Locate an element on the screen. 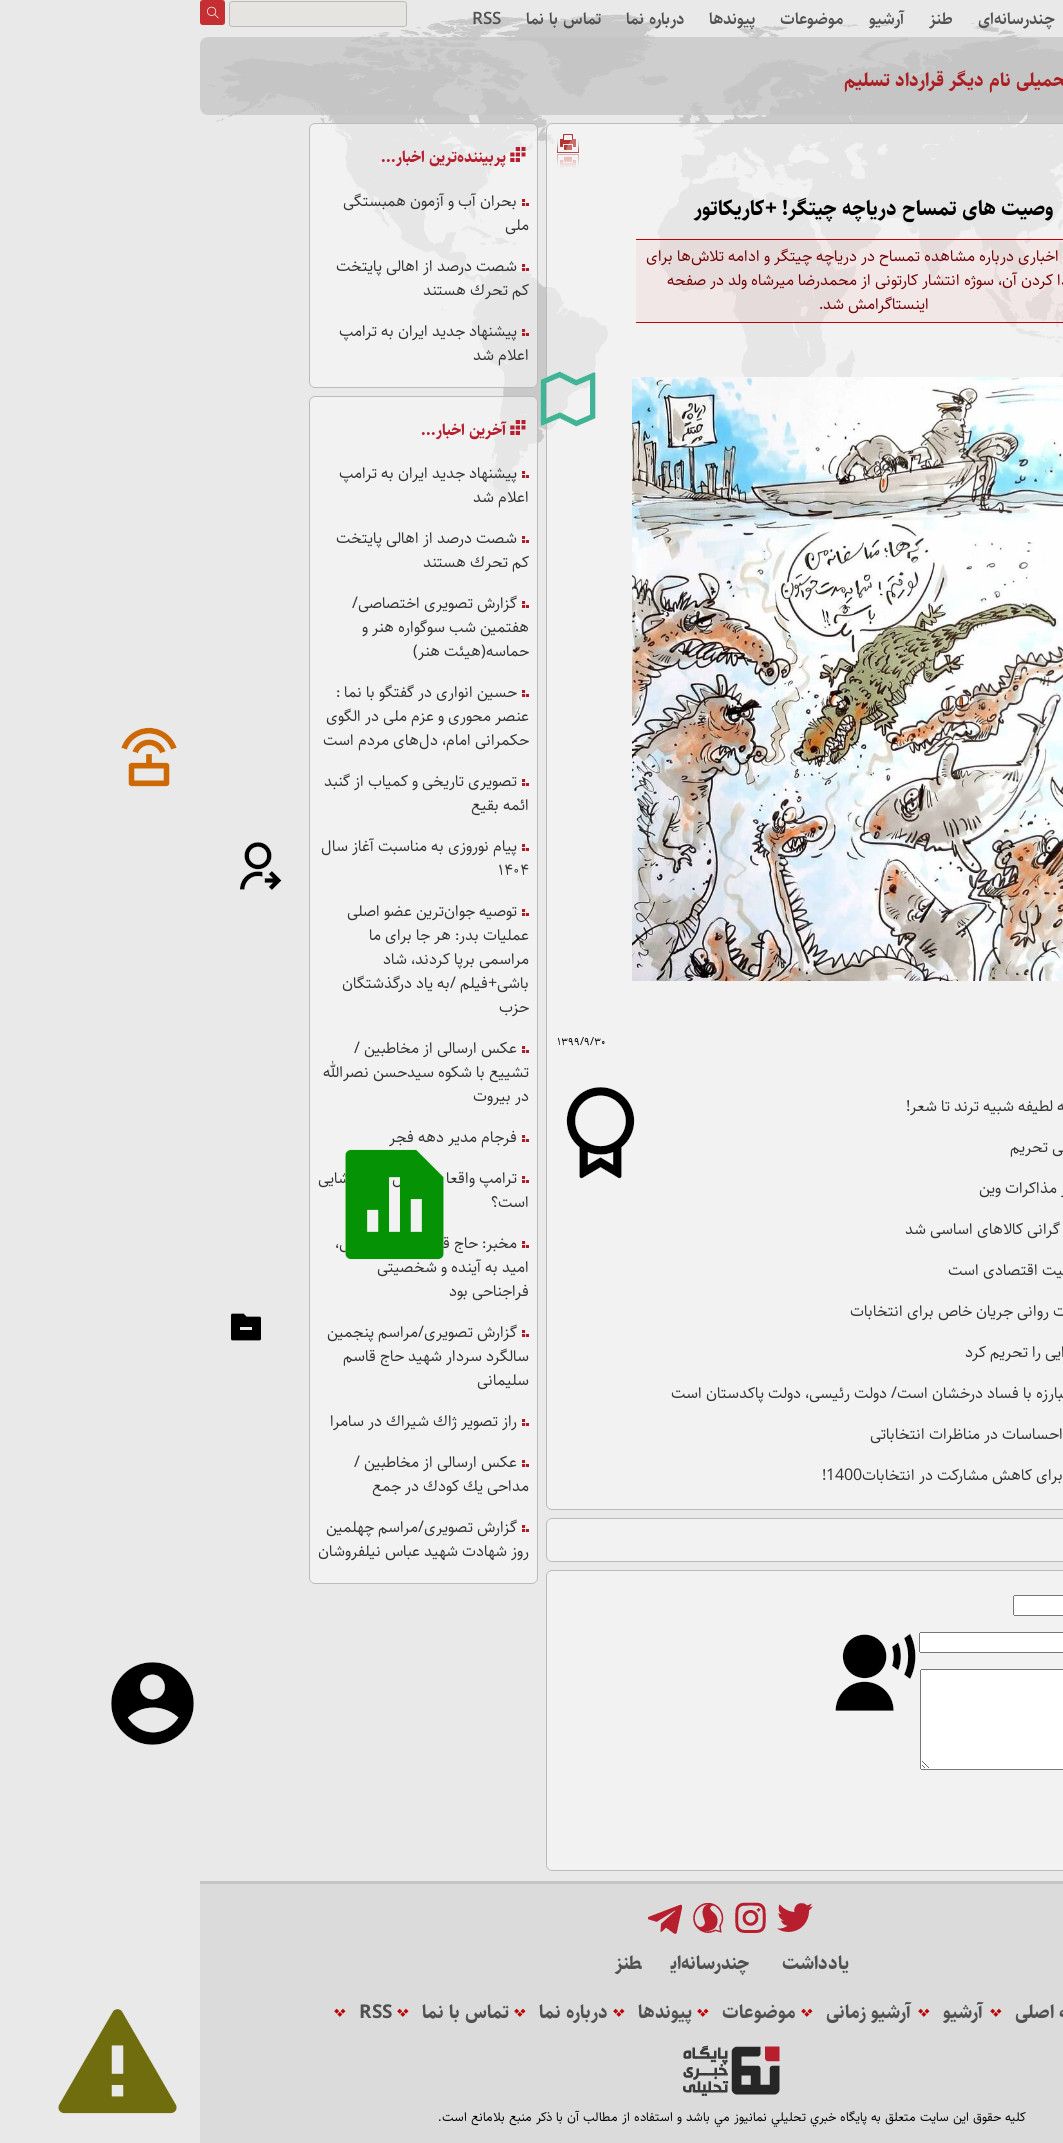  share a user profile with others is located at coordinates (258, 867).